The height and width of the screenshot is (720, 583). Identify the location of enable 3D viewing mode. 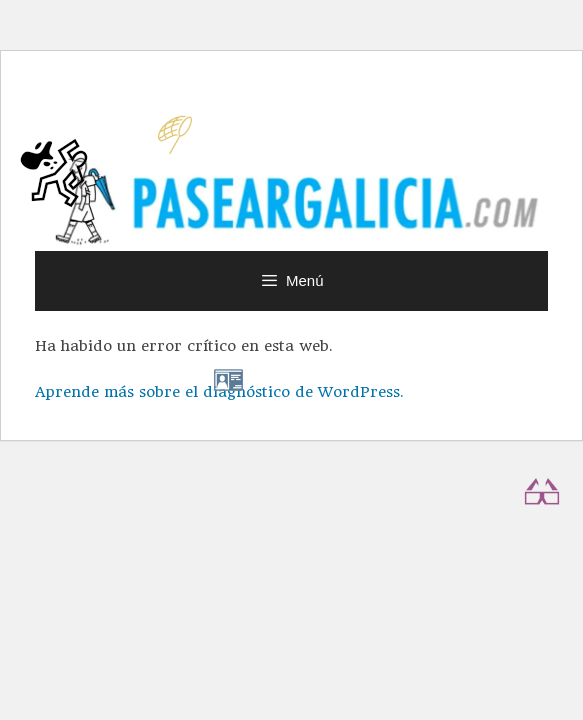
(542, 491).